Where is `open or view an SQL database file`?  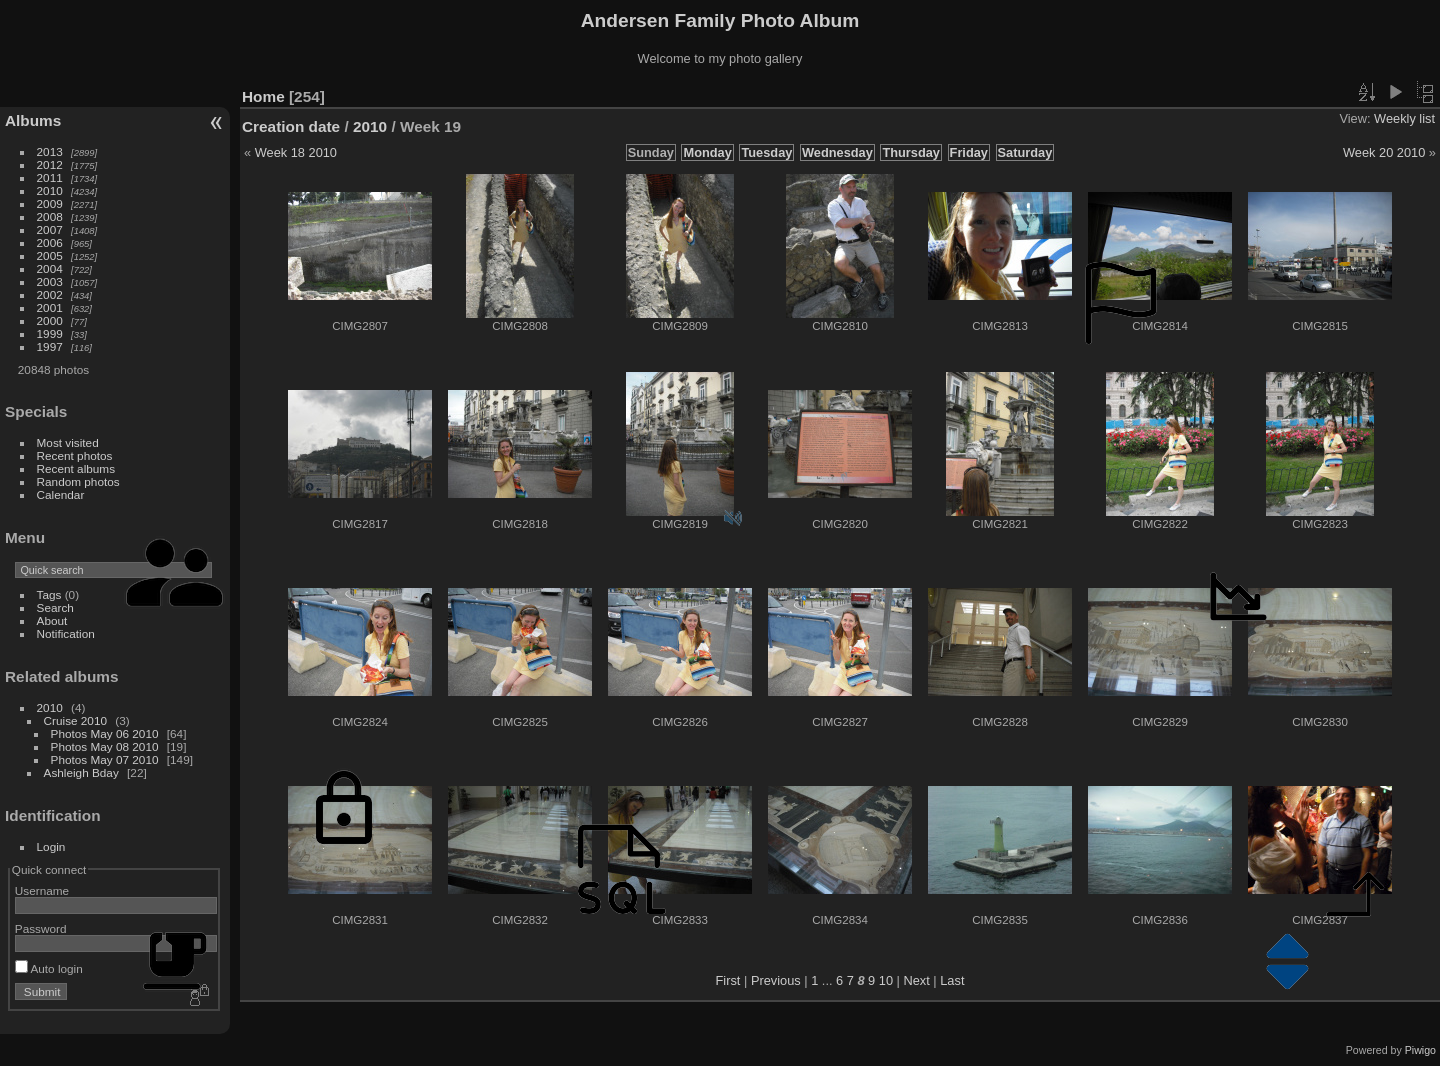 open or view an SQL database file is located at coordinates (619, 873).